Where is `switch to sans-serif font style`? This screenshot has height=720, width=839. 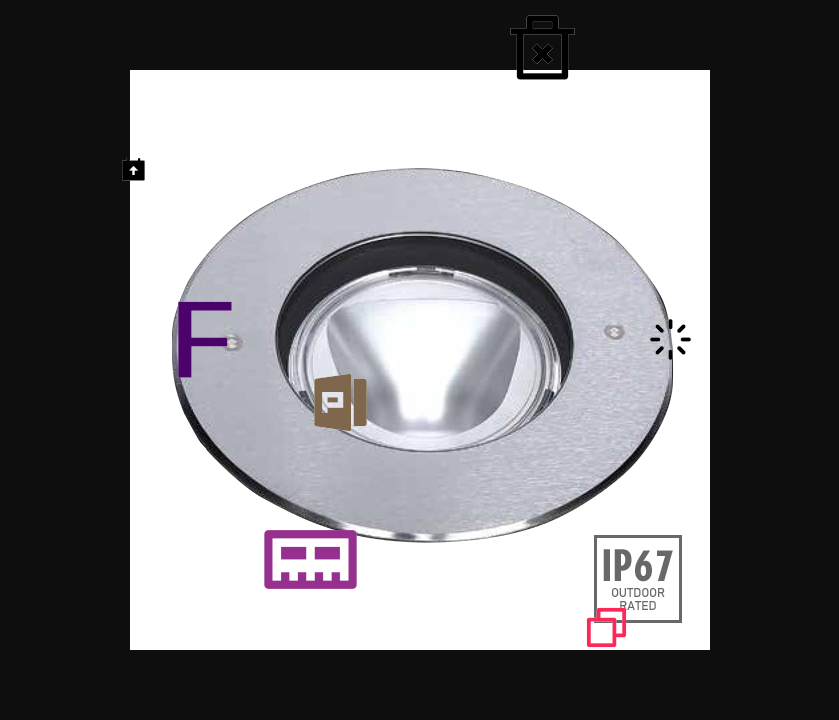 switch to sans-serif font style is located at coordinates (200, 337).